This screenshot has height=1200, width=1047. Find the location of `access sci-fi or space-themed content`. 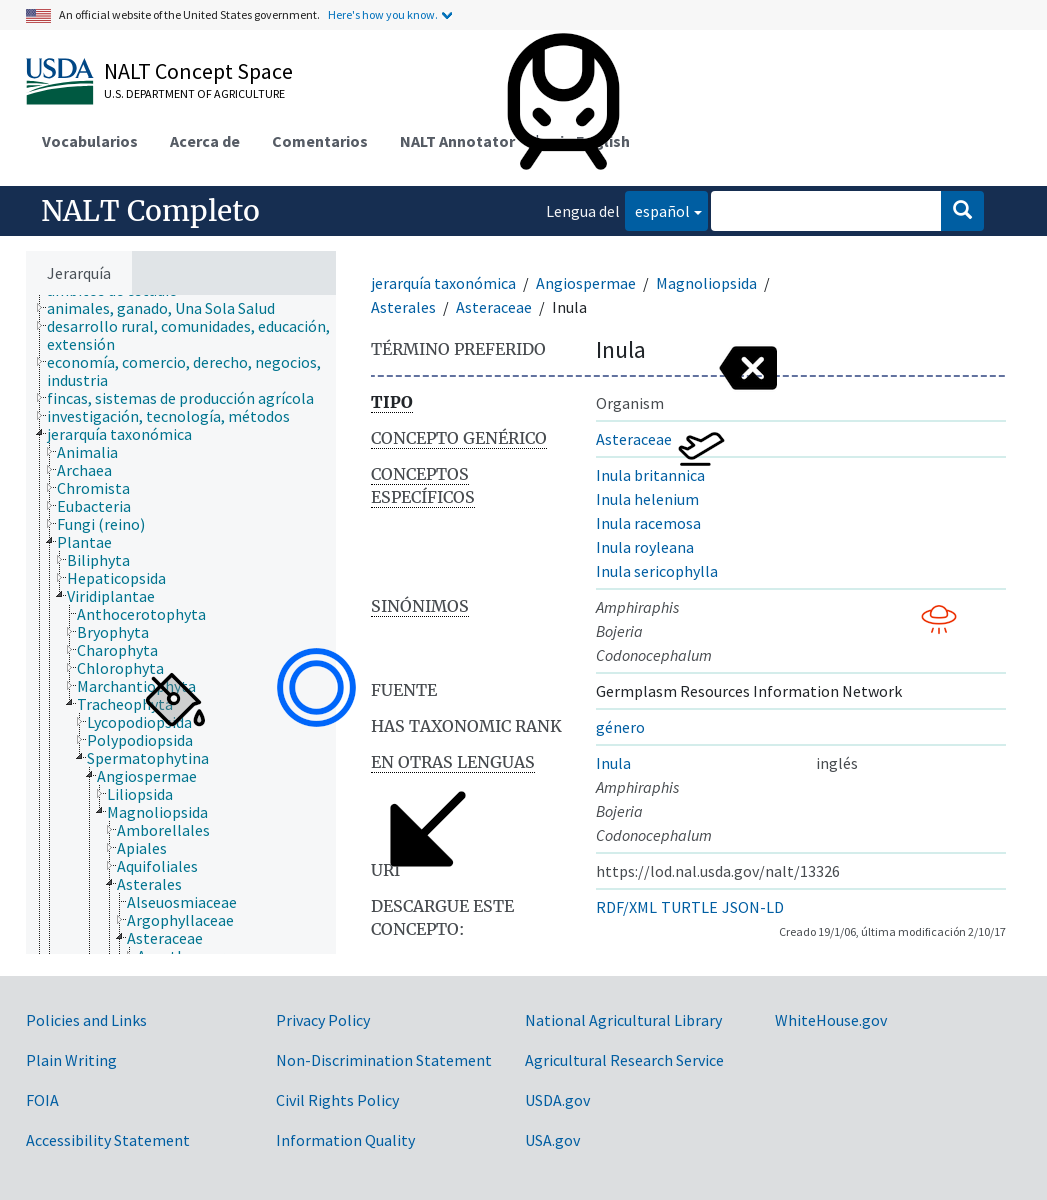

access sci-fi or space-themed content is located at coordinates (939, 619).